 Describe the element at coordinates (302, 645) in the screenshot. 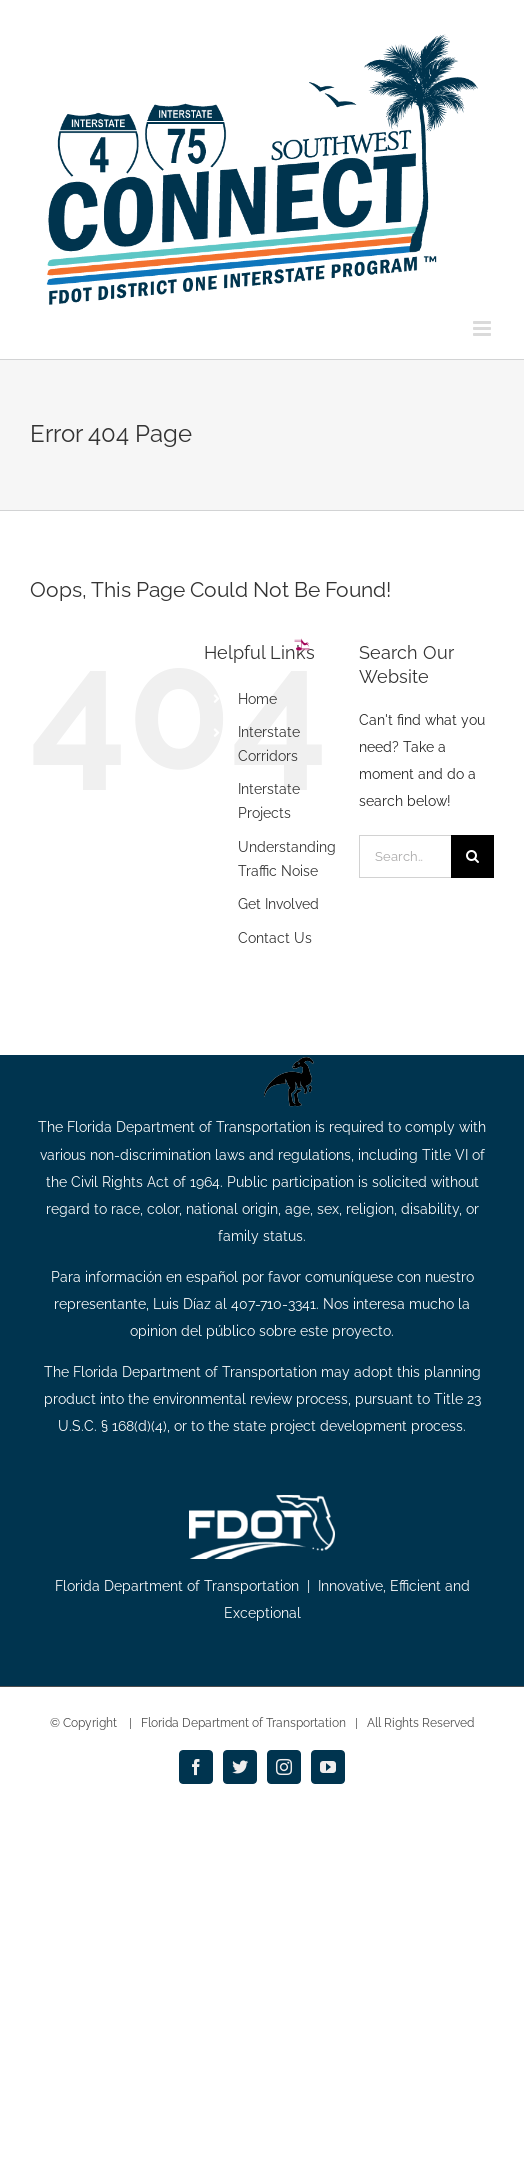

I see `adjust audio pitch settings` at that location.